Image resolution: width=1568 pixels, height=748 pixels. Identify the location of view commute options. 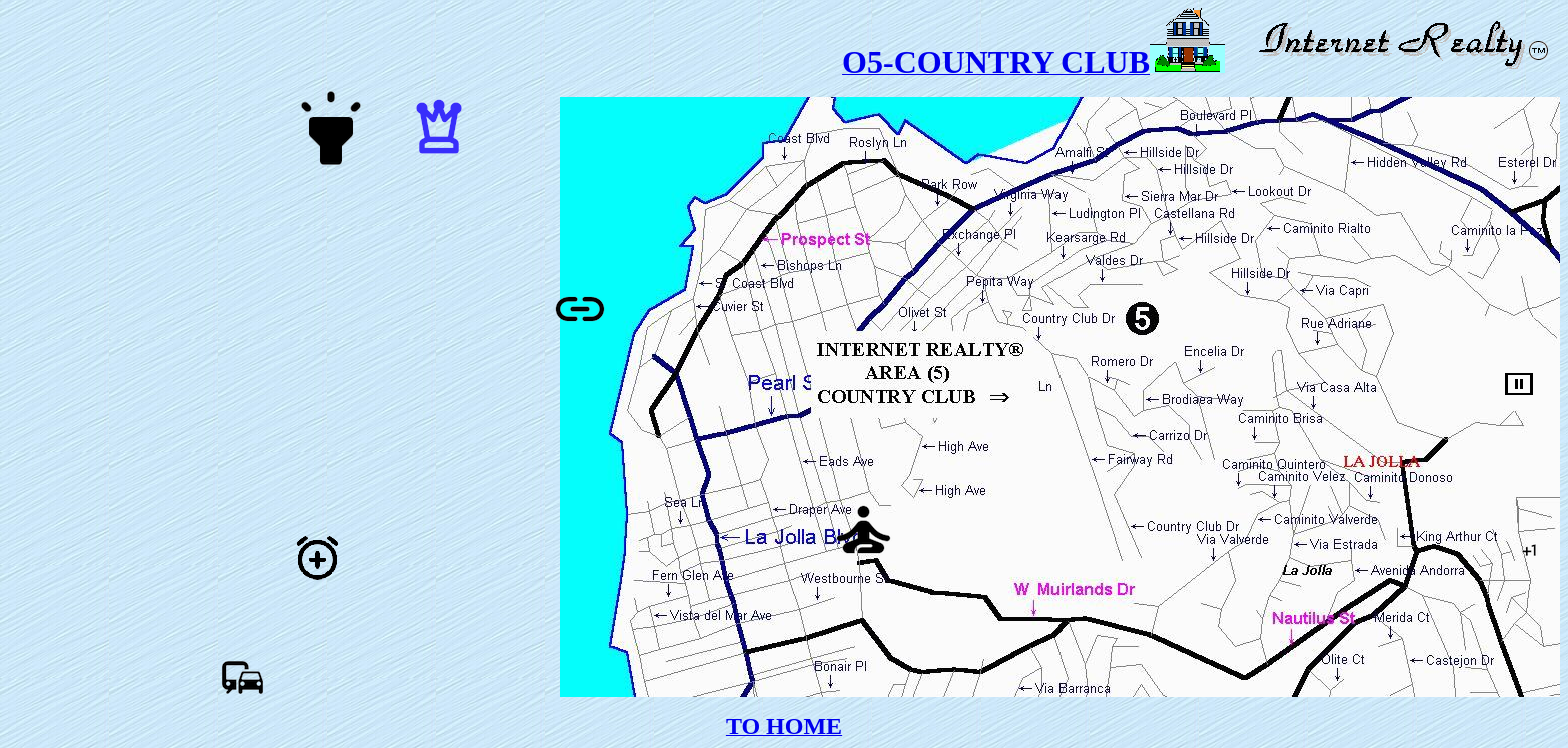
(242, 677).